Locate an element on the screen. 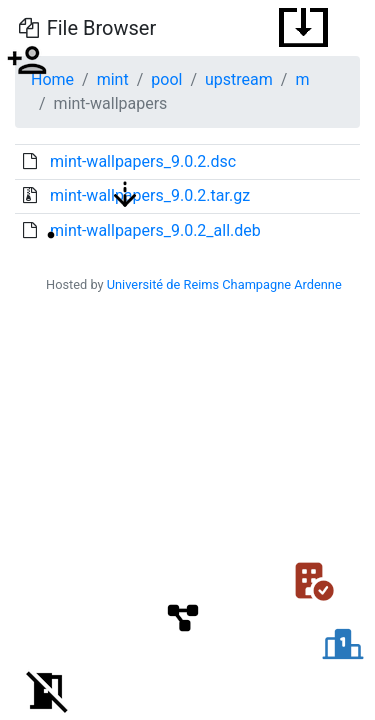  view leaderboard or rankings is located at coordinates (343, 644).